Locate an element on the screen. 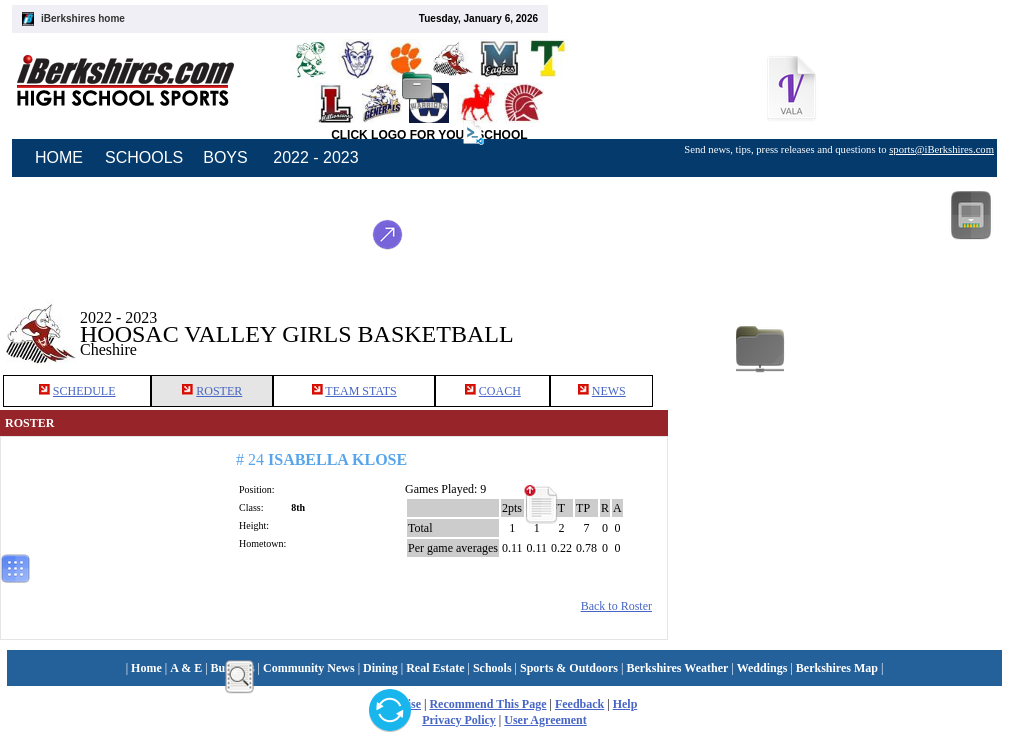 This screenshot has width=1009, height=743. vala source code file is located at coordinates (791, 88).